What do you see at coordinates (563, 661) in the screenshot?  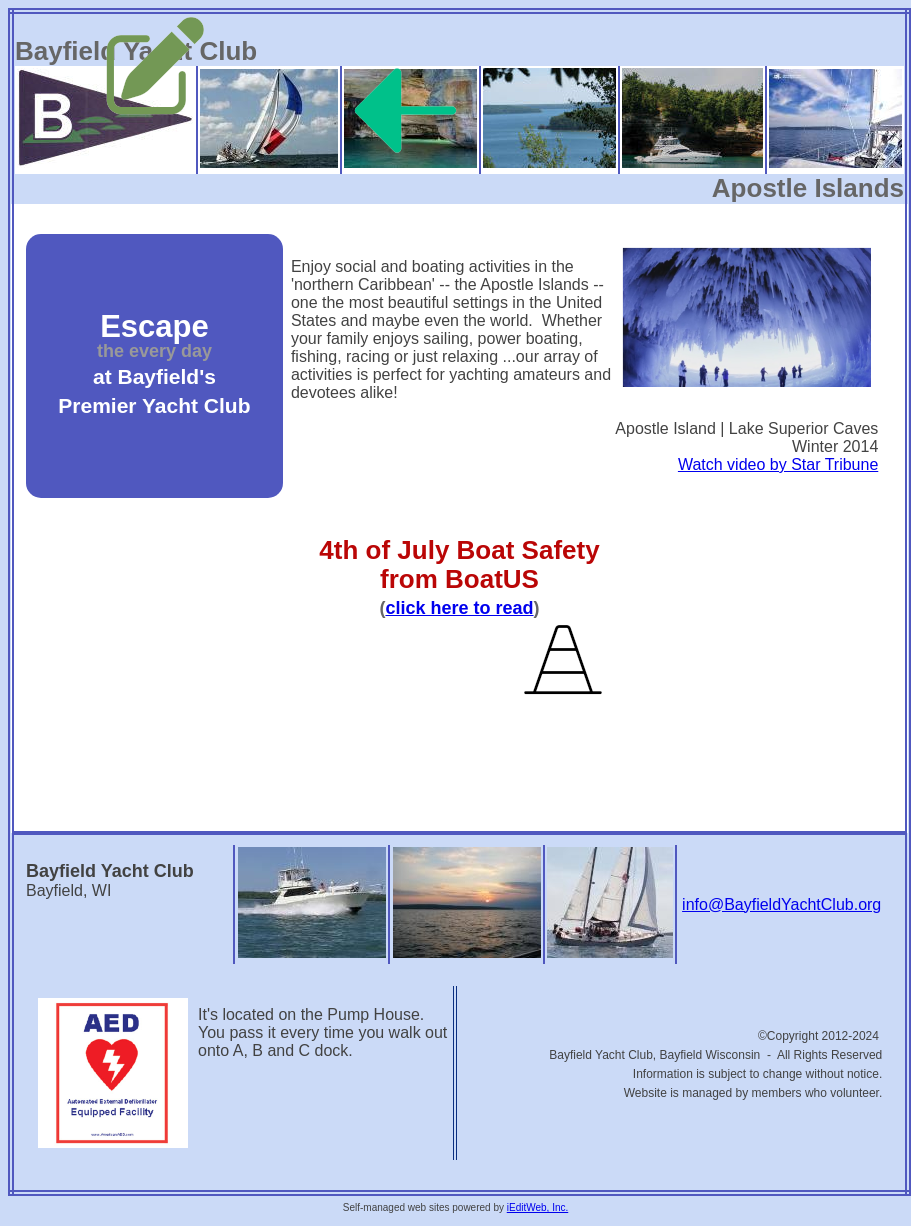 I see `indicates an area under construction or maintenance` at bounding box center [563, 661].